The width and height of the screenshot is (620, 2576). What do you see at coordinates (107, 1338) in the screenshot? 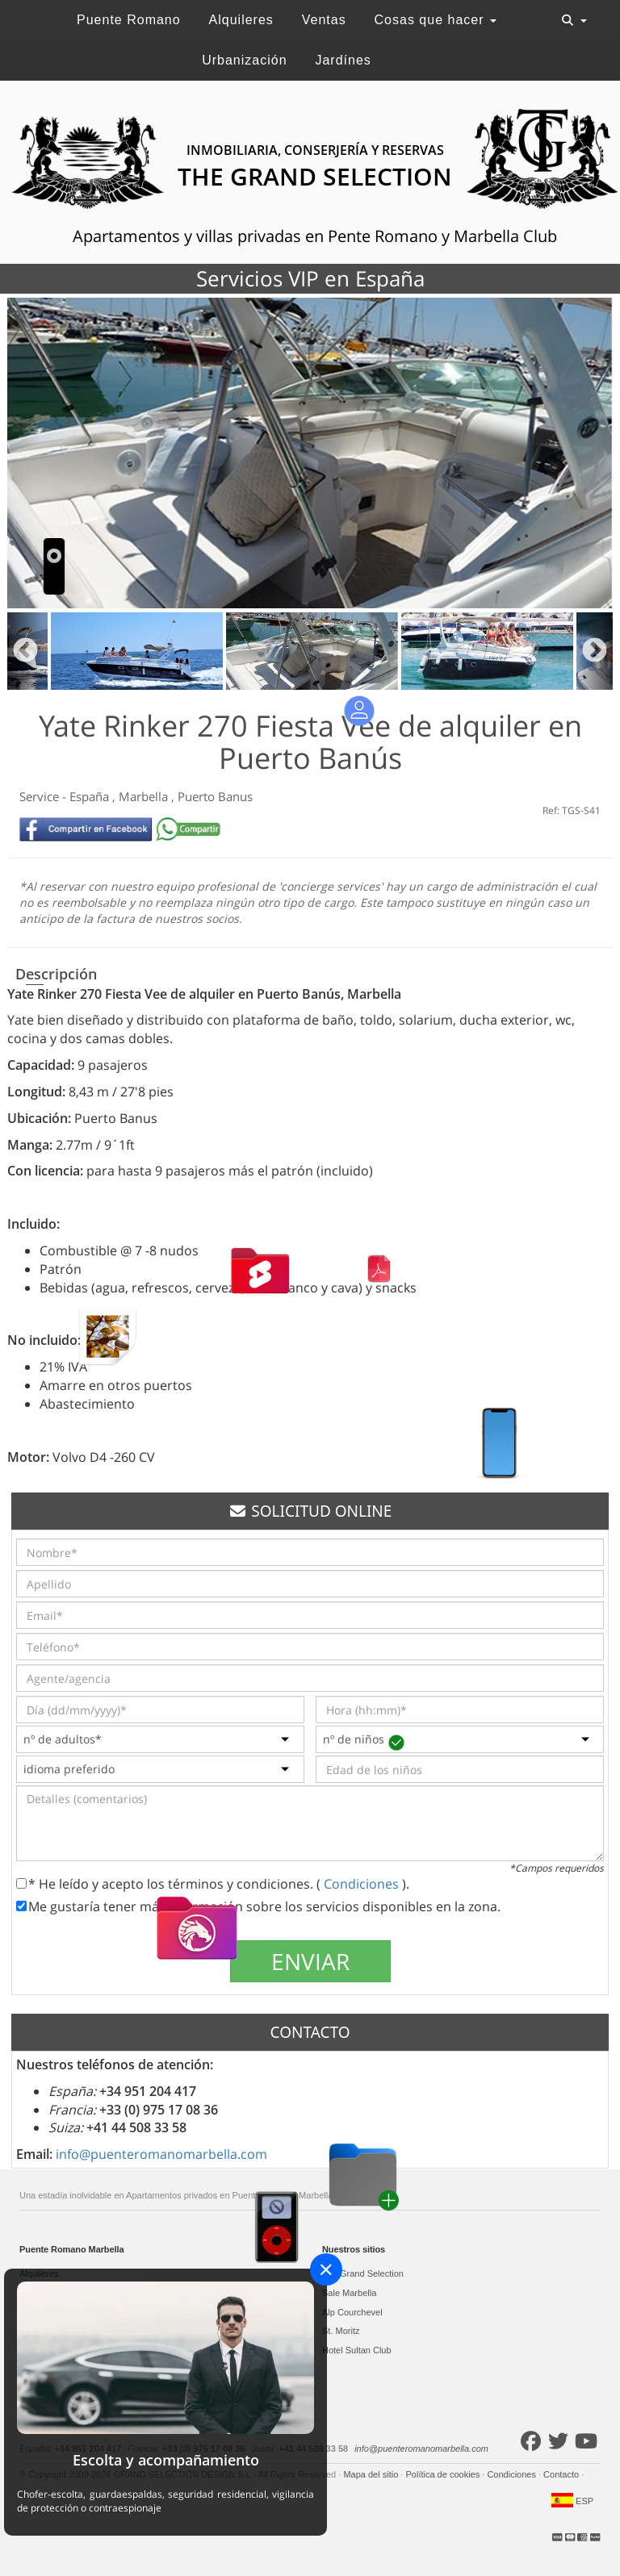
I see `a picture clipping or image snippet` at bounding box center [107, 1338].